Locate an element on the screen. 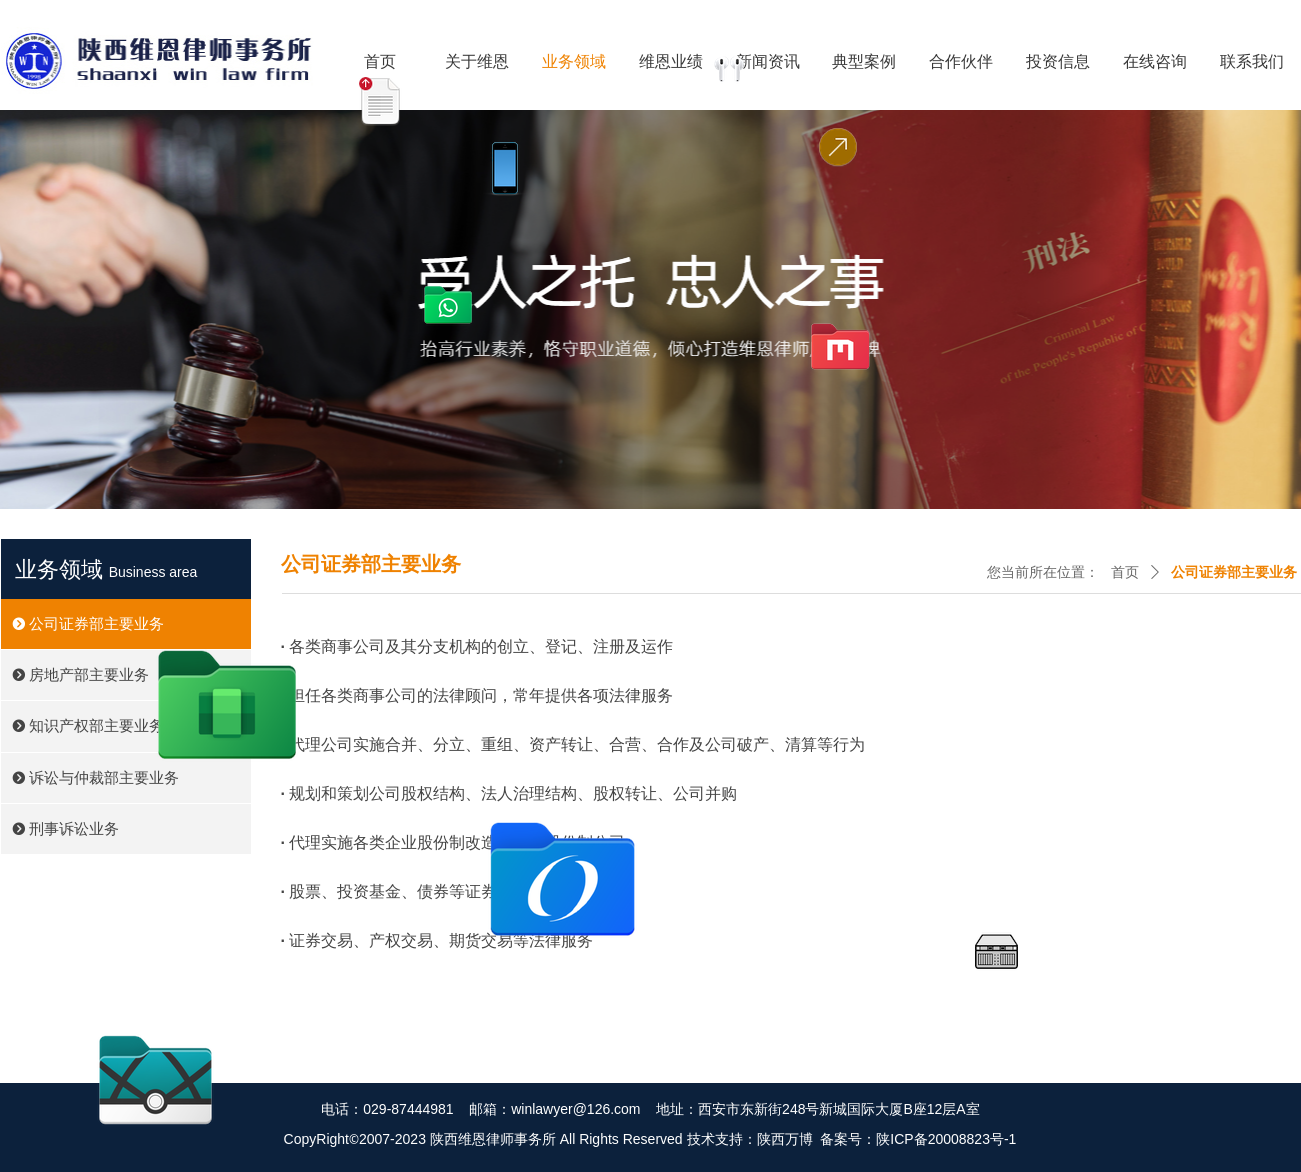 The width and height of the screenshot is (1301, 1172). send file via bluetooth is located at coordinates (380, 101).